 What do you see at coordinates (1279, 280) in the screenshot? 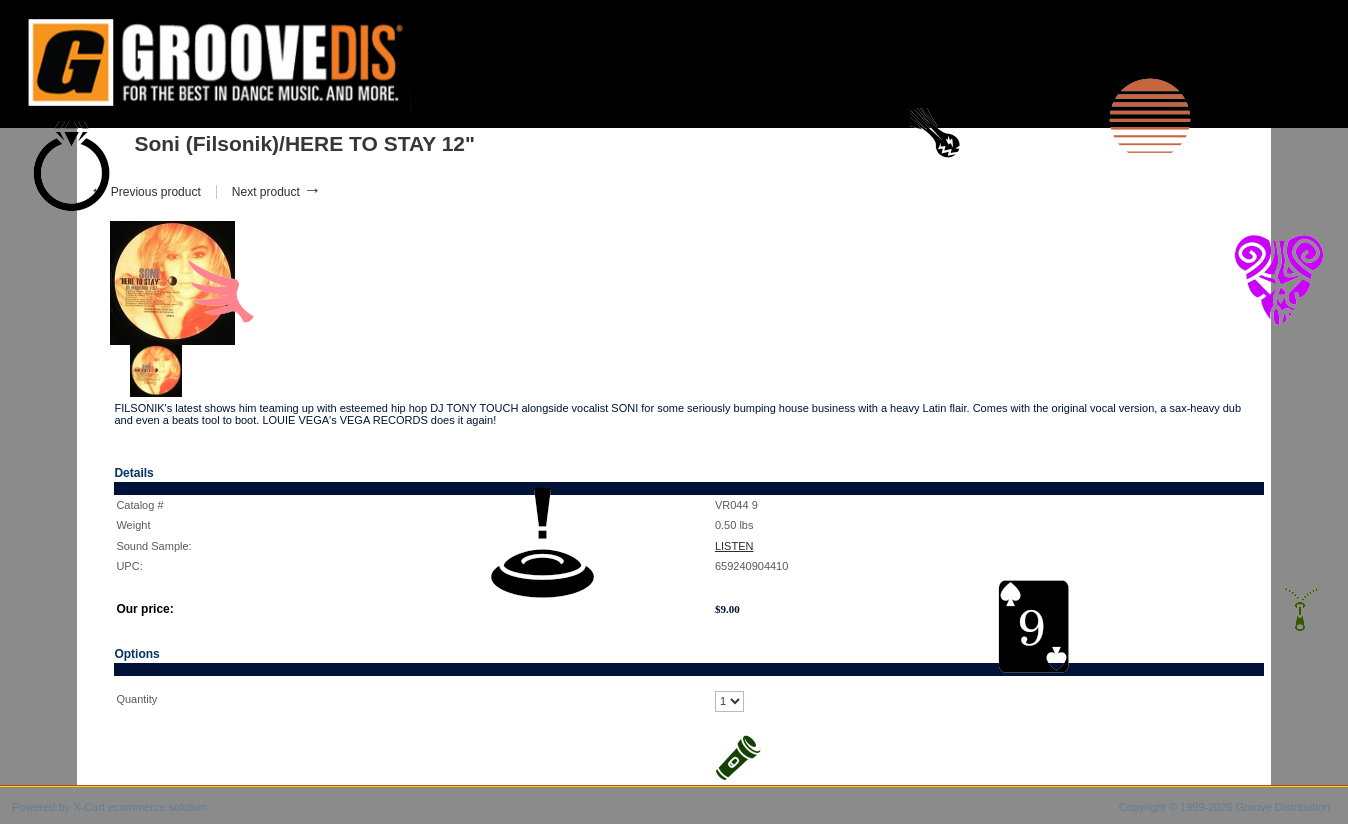
I see `select a guitar pick or musical accessory` at bounding box center [1279, 280].